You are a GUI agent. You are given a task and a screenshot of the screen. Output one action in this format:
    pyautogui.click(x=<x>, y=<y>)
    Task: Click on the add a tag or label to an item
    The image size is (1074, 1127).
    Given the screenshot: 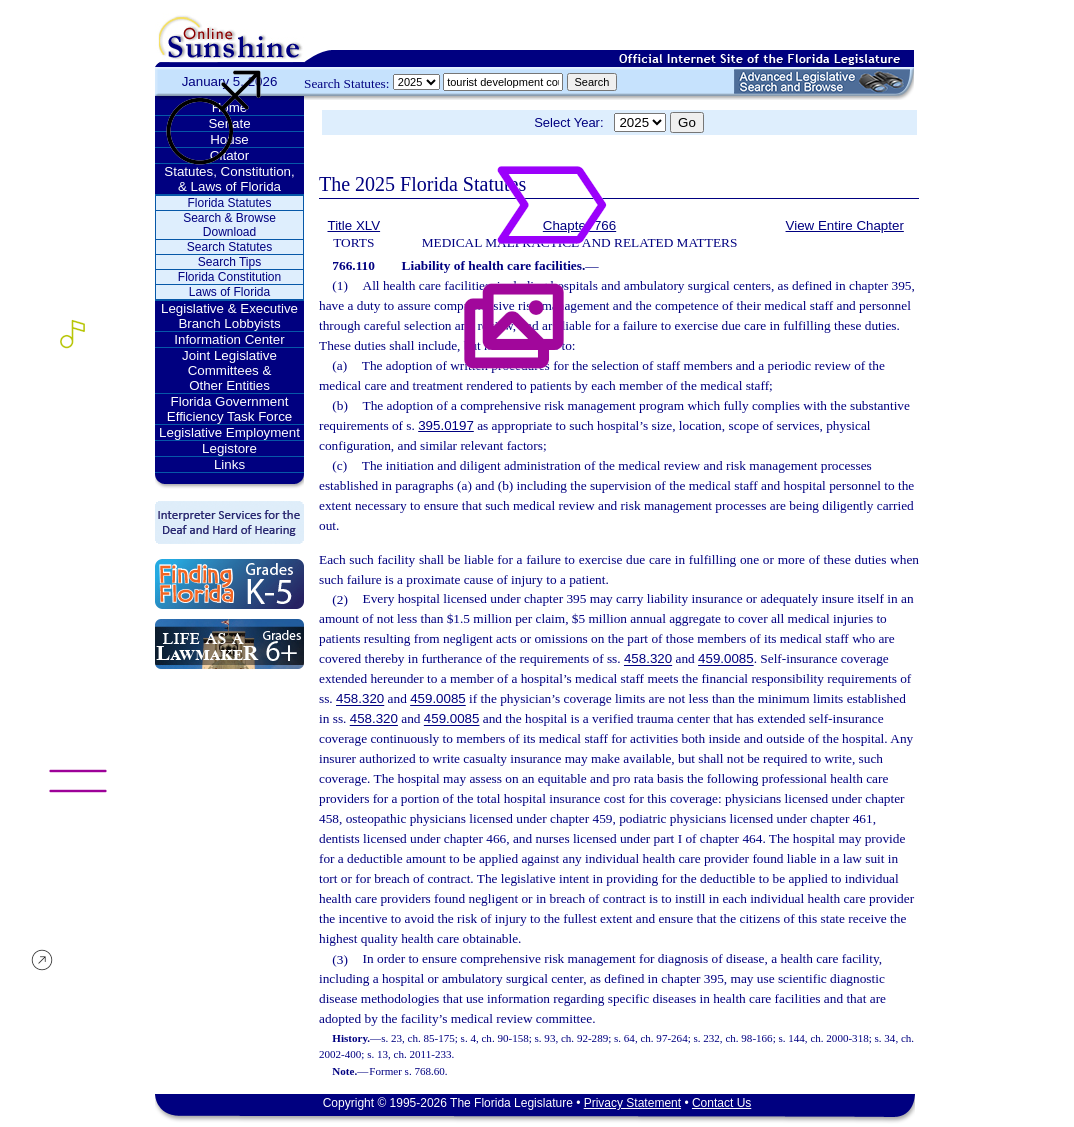 What is the action you would take?
    pyautogui.click(x=548, y=205)
    